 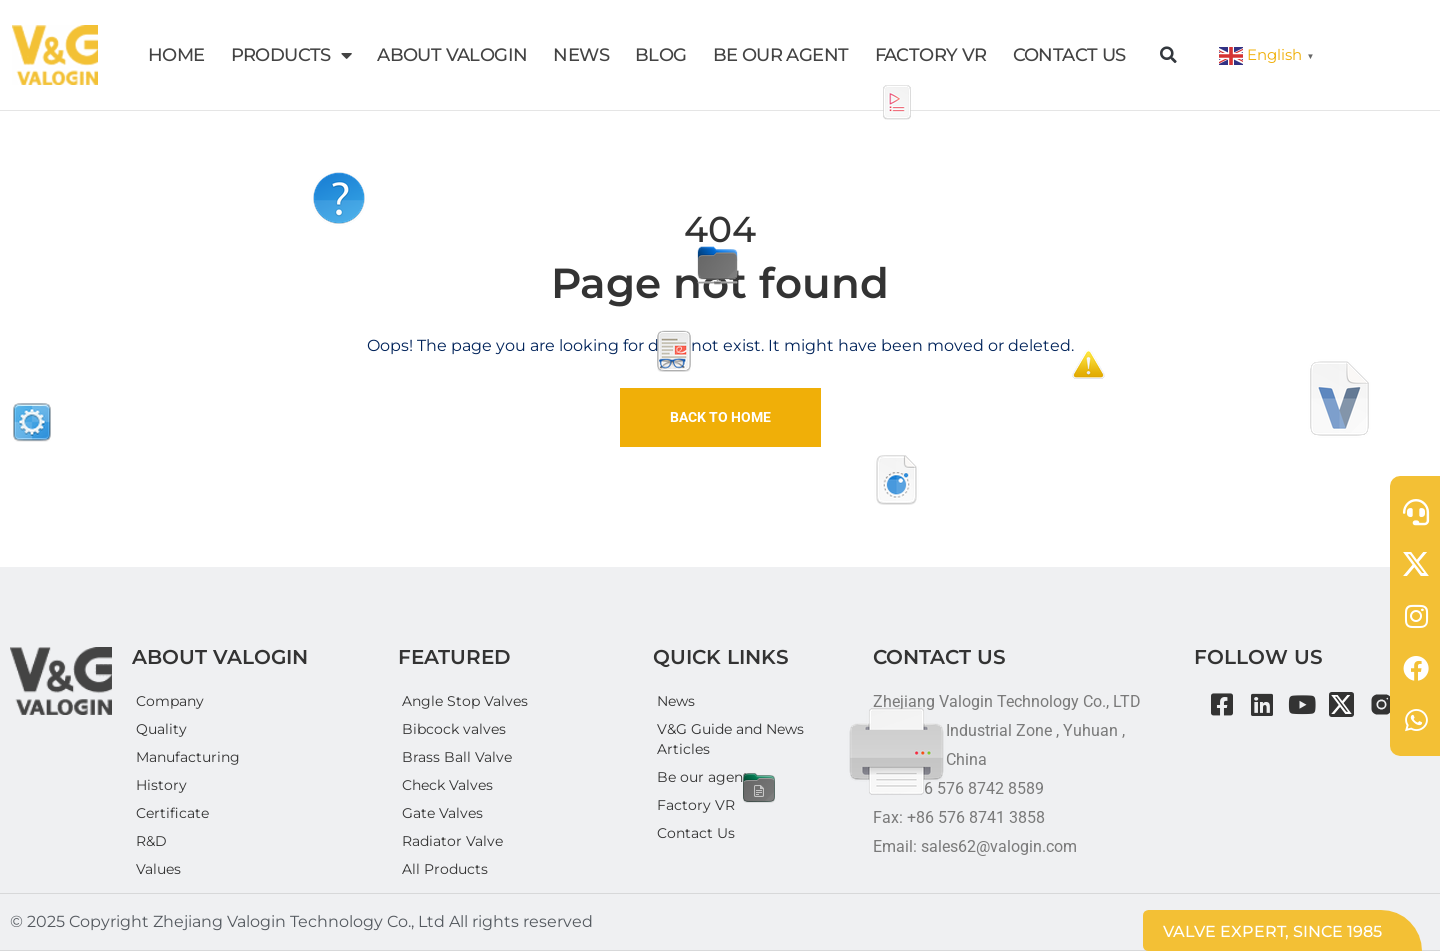 What do you see at coordinates (759, 787) in the screenshot?
I see `open your documents folder` at bounding box center [759, 787].